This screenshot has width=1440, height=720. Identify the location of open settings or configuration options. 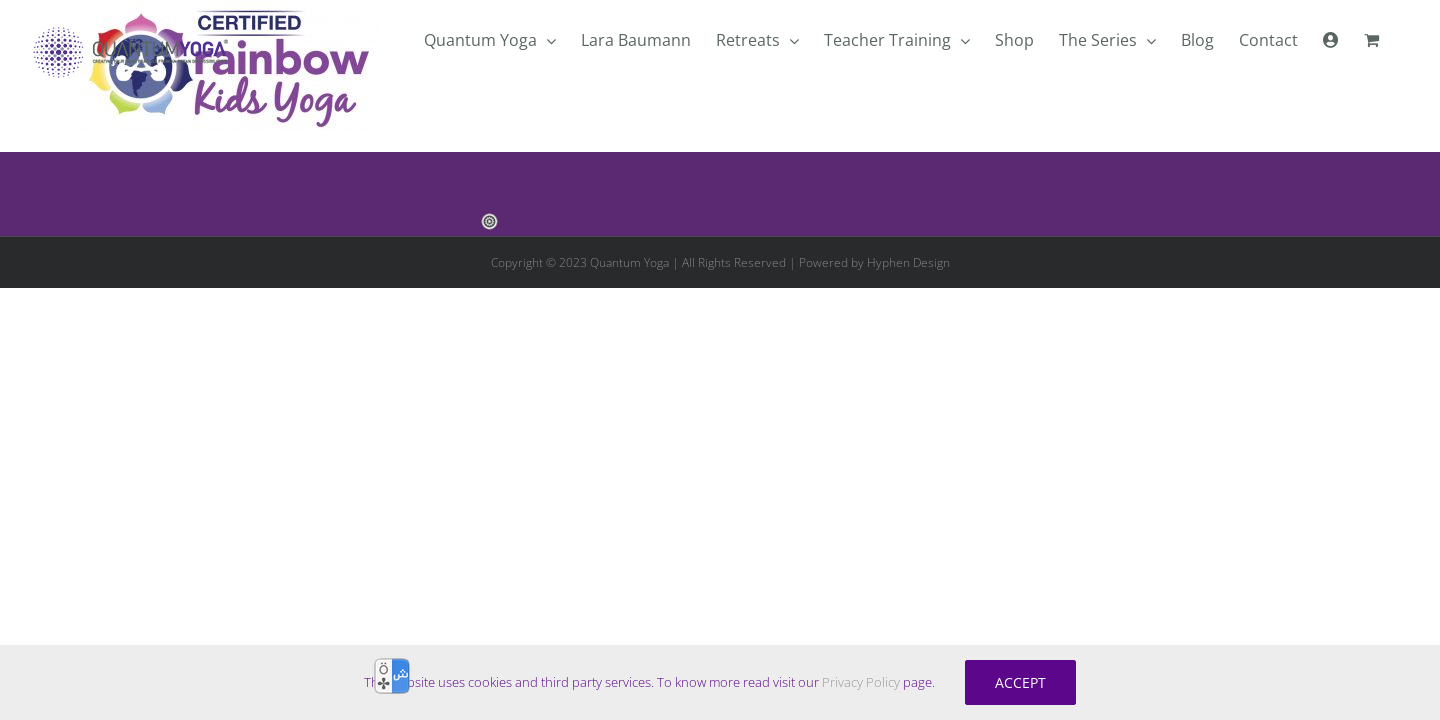
(489, 221).